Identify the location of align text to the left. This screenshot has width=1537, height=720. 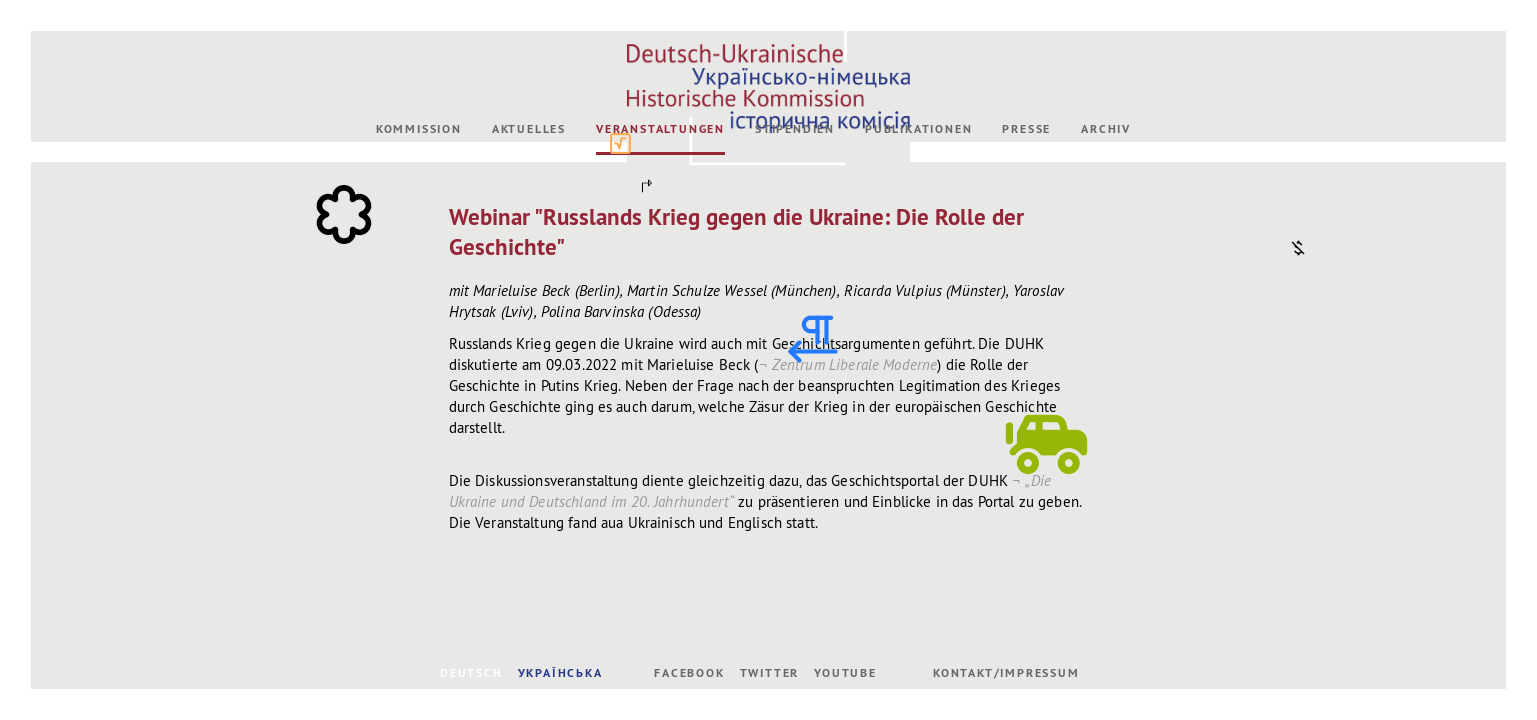
(813, 338).